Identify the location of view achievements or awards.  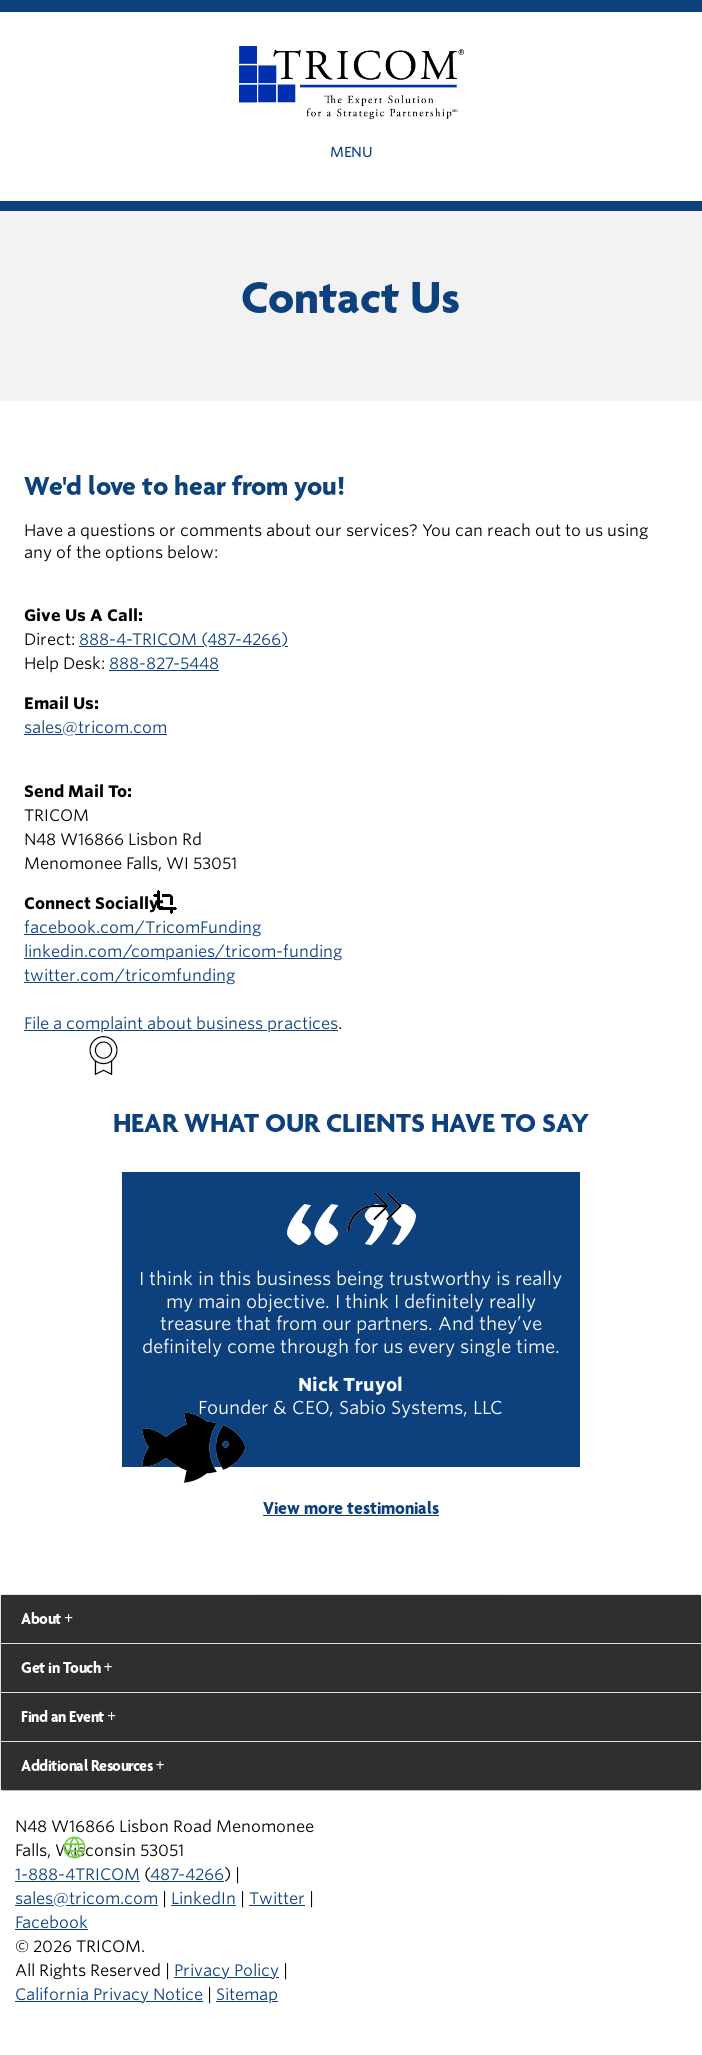
(103, 1055).